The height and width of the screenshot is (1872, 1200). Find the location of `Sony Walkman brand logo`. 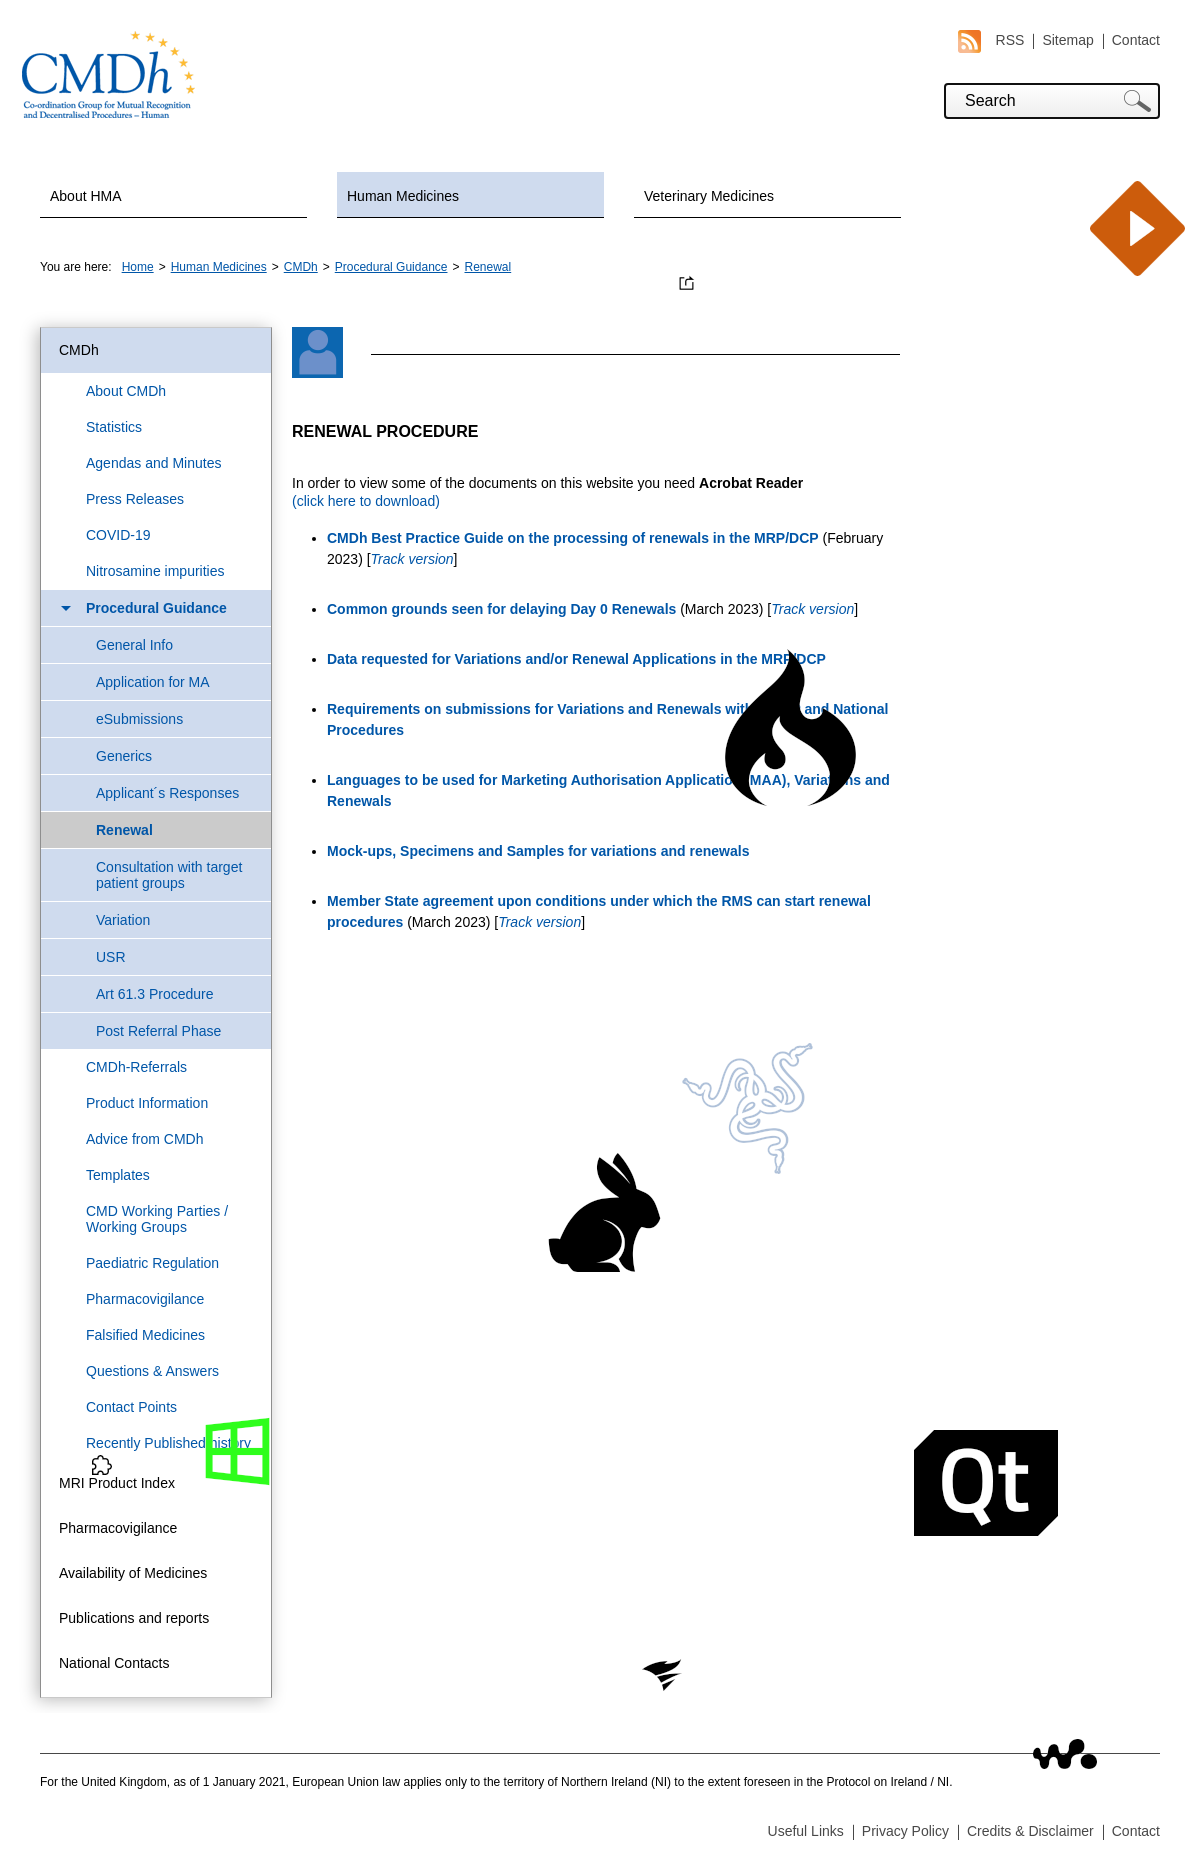

Sony Walkman brand logo is located at coordinates (1065, 1754).